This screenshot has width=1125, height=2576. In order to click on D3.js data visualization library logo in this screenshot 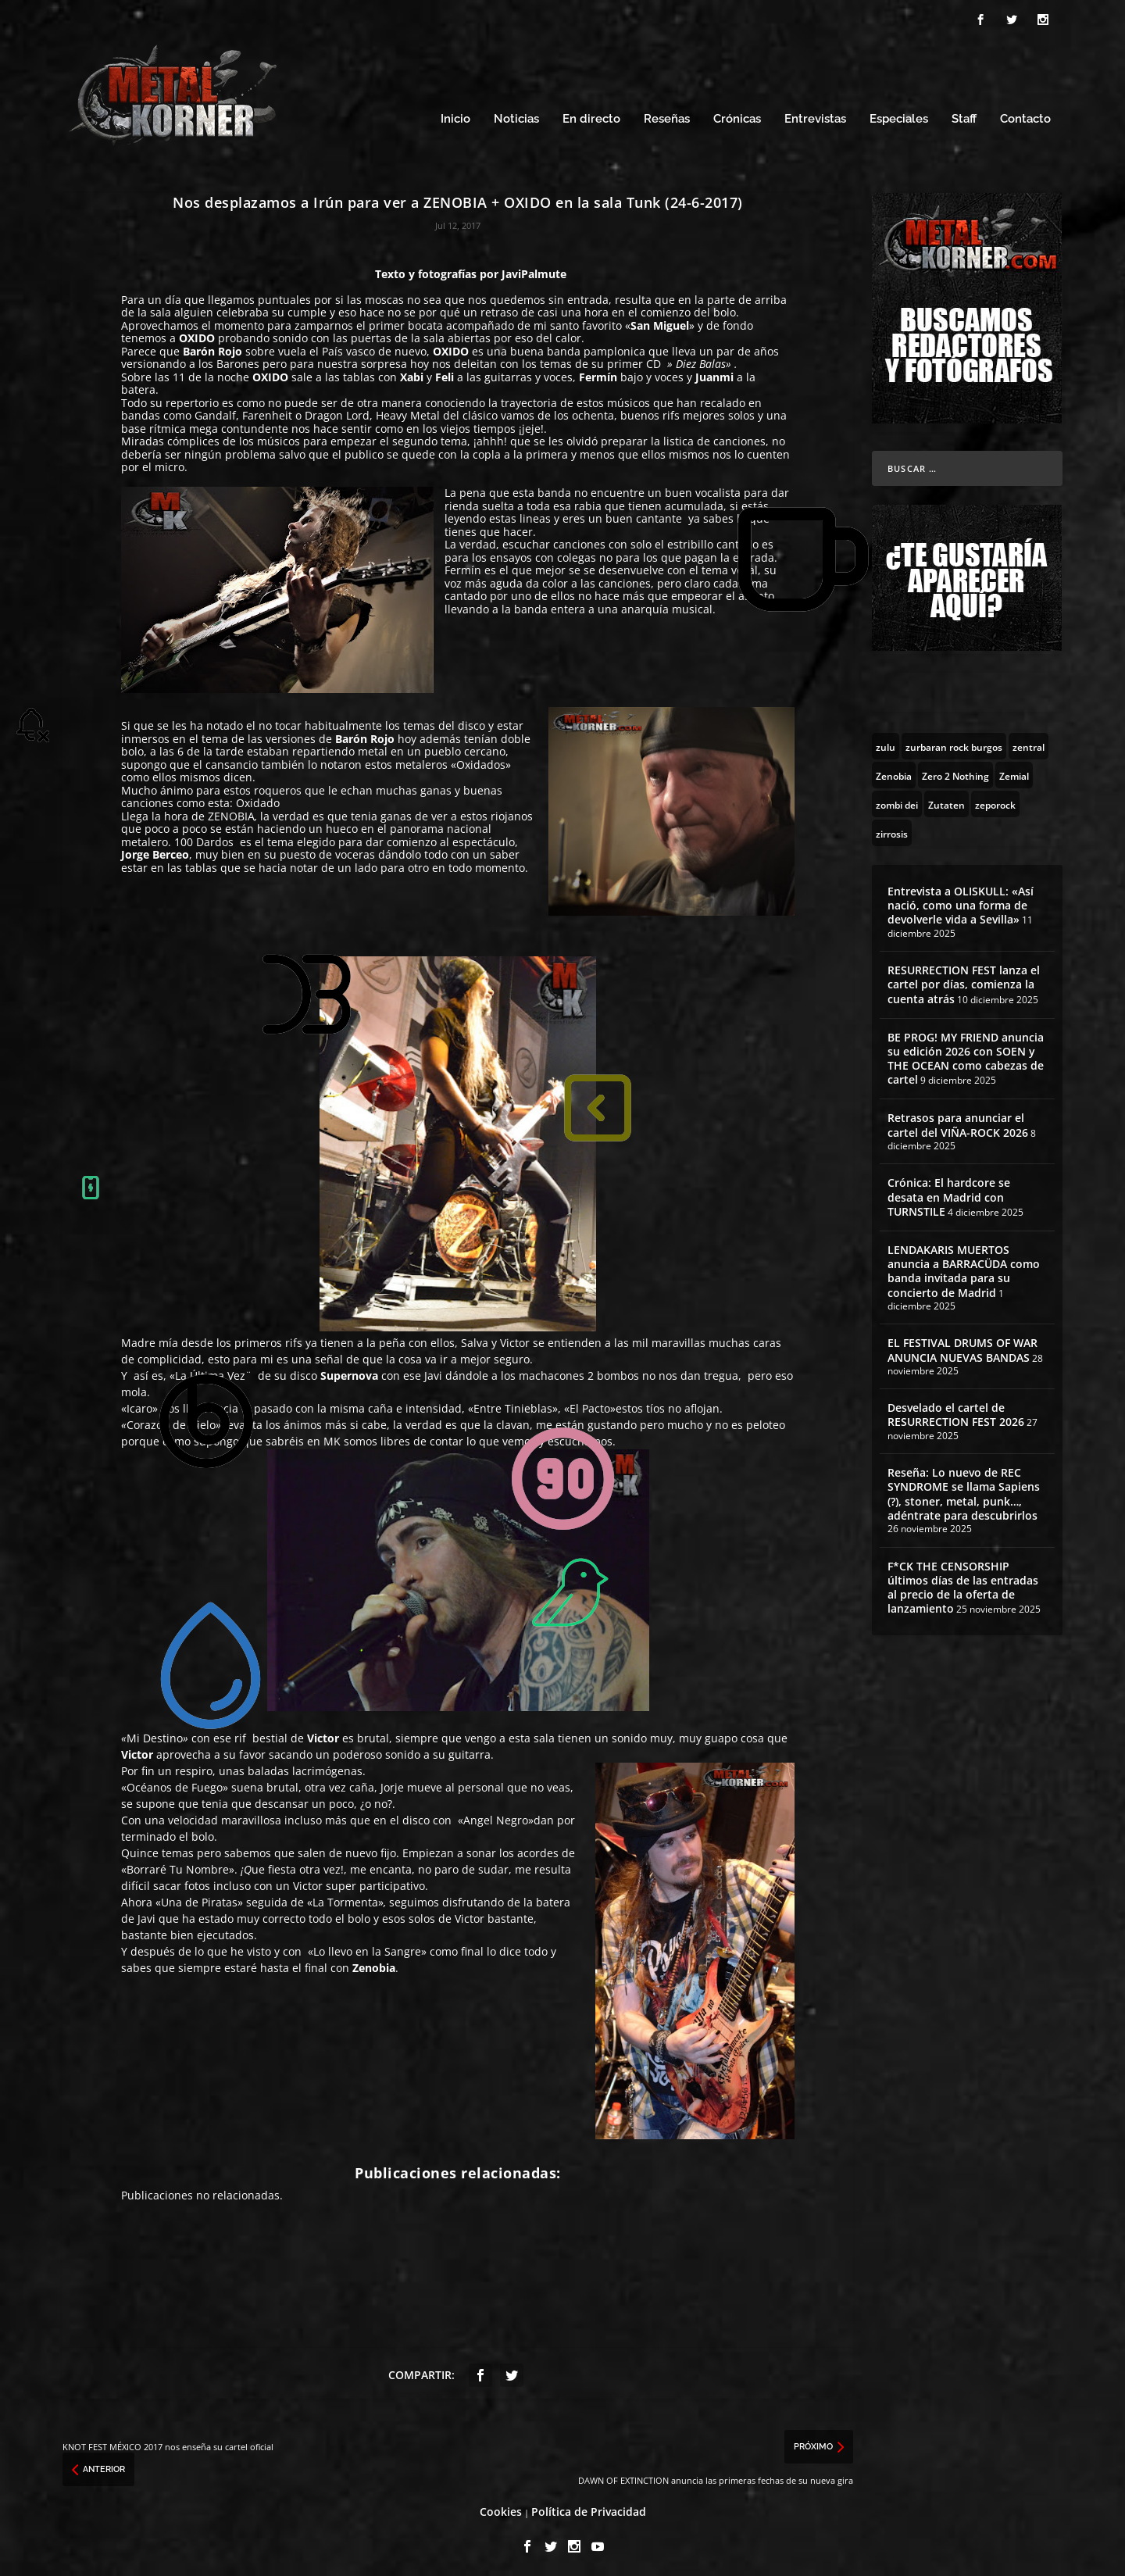, I will do `click(306, 994)`.